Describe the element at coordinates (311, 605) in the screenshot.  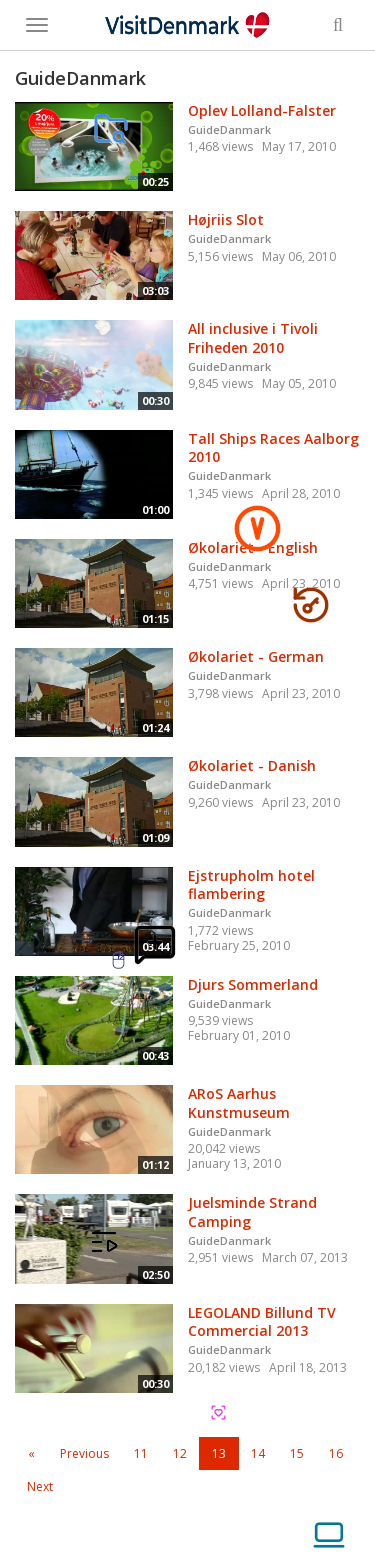
I see `rotate or reset encryption key` at that location.